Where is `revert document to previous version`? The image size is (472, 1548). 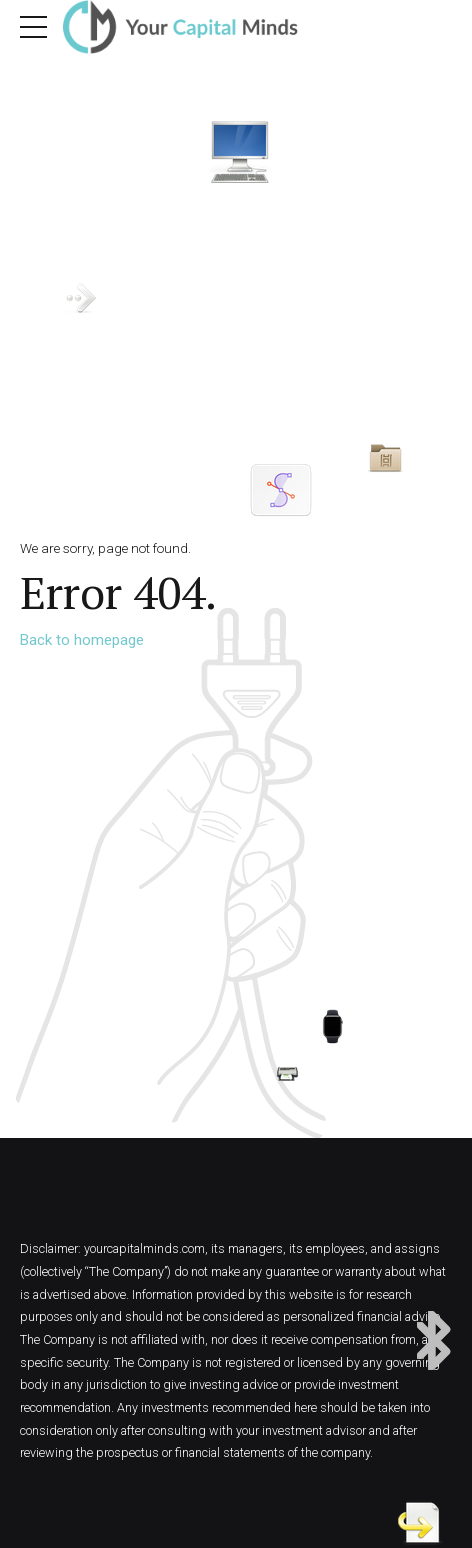
revert document to previous version is located at coordinates (420, 1522).